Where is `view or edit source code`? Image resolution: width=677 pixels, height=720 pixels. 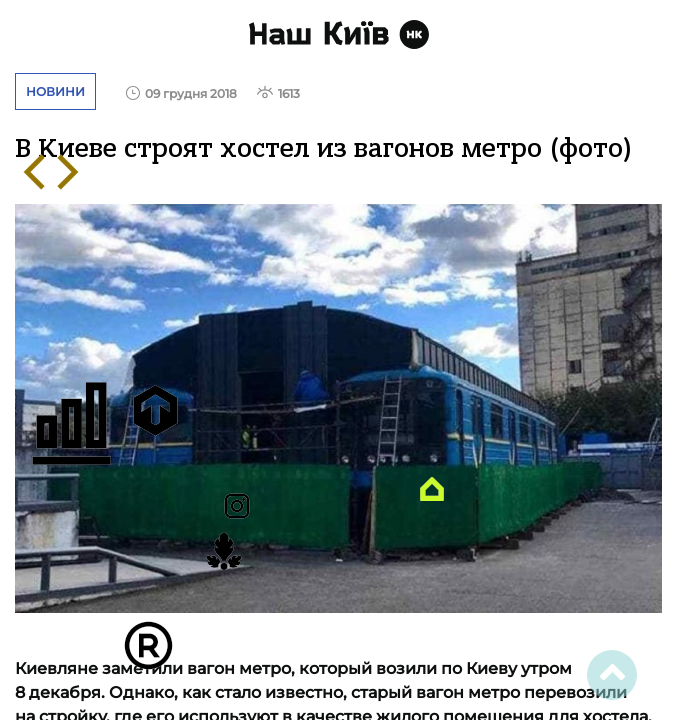 view or edit source code is located at coordinates (51, 172).